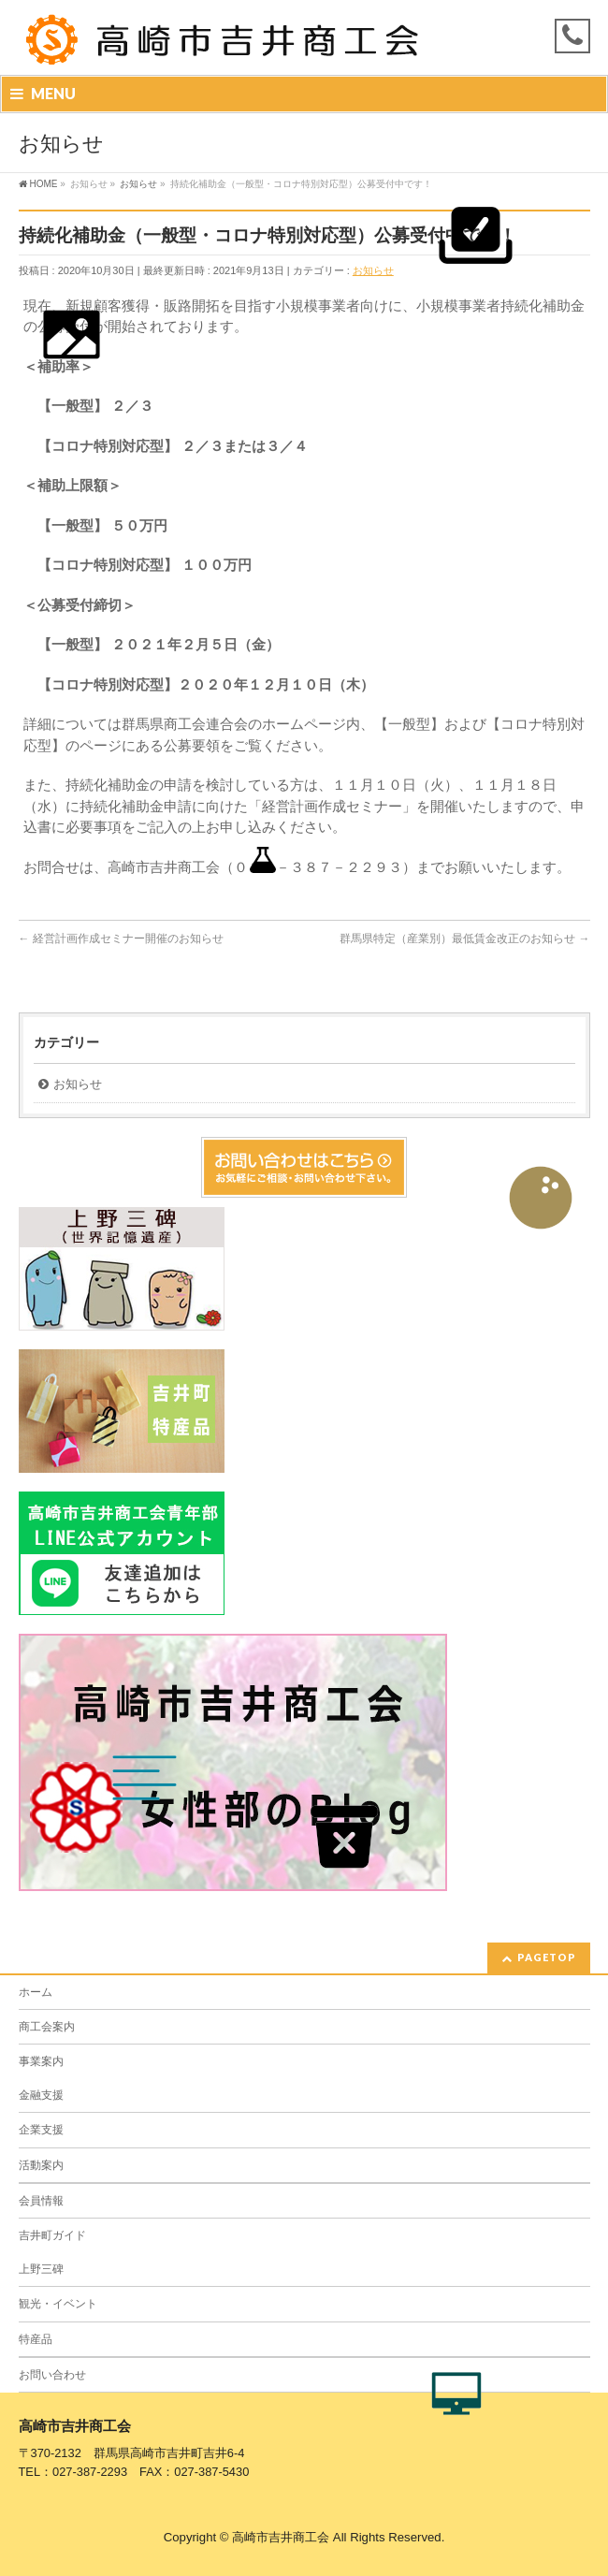 The image size is (608, 2576). What do you see at coordinates (344, 1837) in the screenshot?
I see `delete selected item` at bounding box center [344, 1837].